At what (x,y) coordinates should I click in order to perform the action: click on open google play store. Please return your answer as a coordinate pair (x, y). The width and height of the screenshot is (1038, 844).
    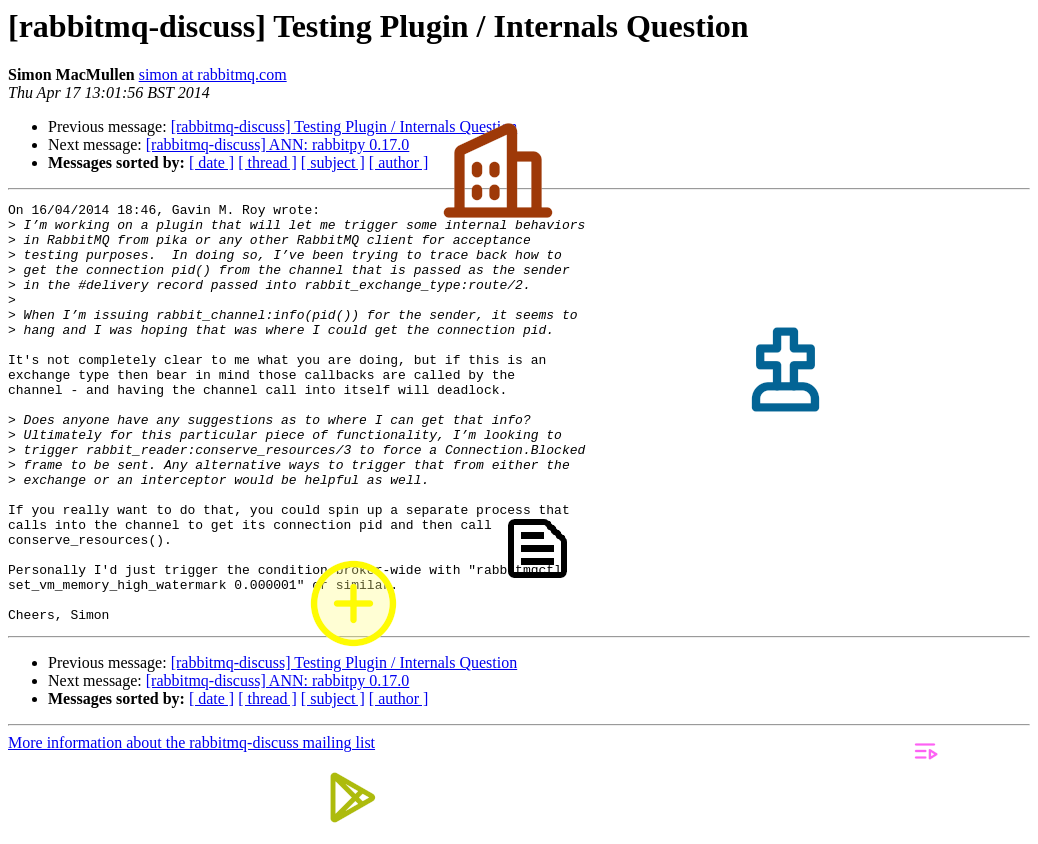
    Looking at the image, I should click on (348, 797).